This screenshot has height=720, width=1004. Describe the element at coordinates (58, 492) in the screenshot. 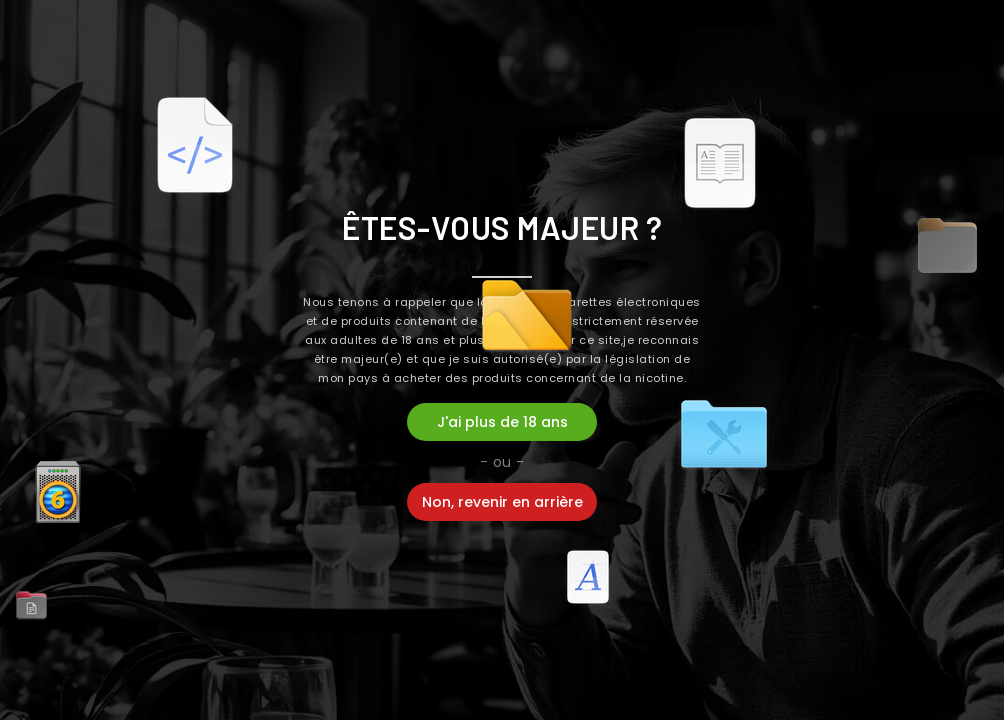

I see `RAID 6 storage array configuration` at that location.